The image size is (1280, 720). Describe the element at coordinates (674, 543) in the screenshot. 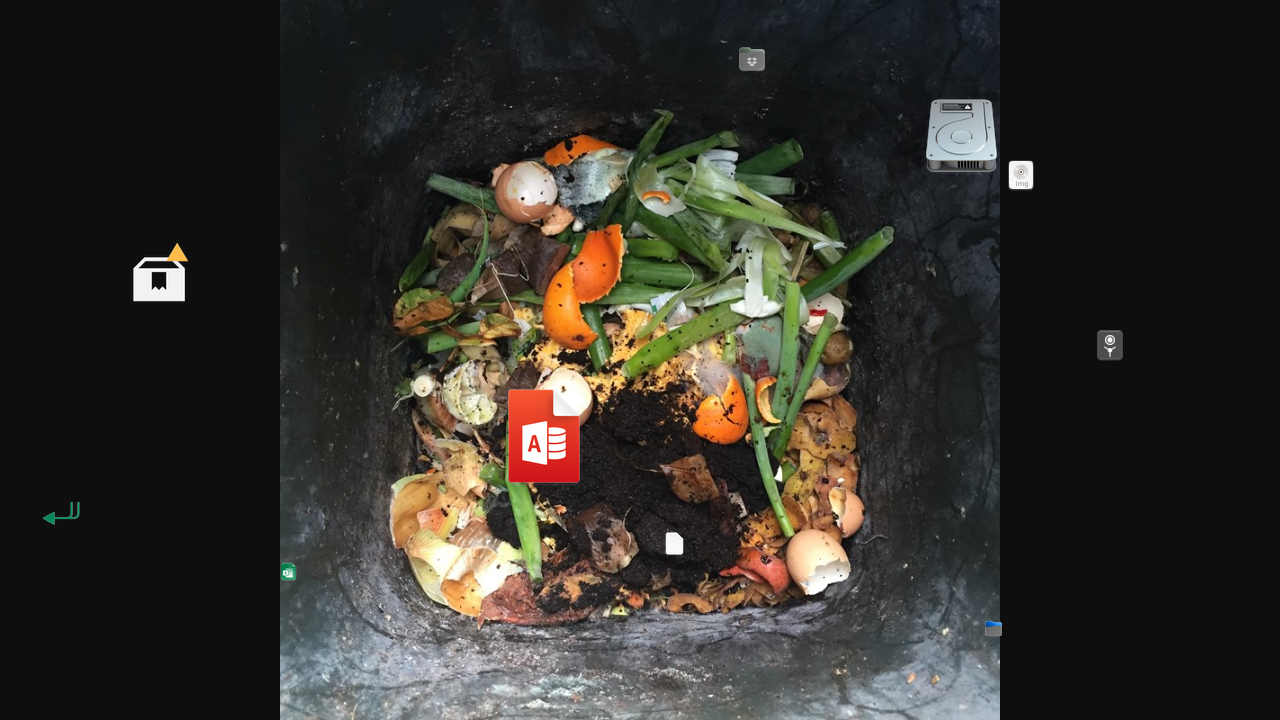

I see `preview a text file before opening` at that location.